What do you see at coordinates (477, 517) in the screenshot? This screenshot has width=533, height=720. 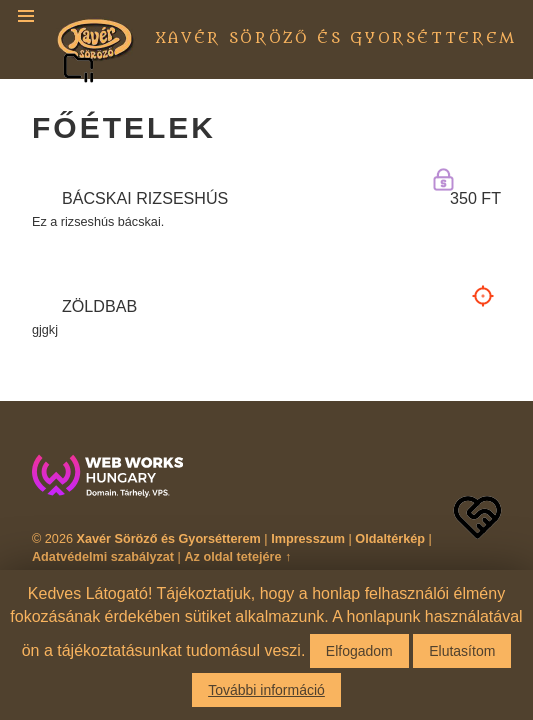 I see `support a charitable cause or donation` at bounding box center [477, 517].